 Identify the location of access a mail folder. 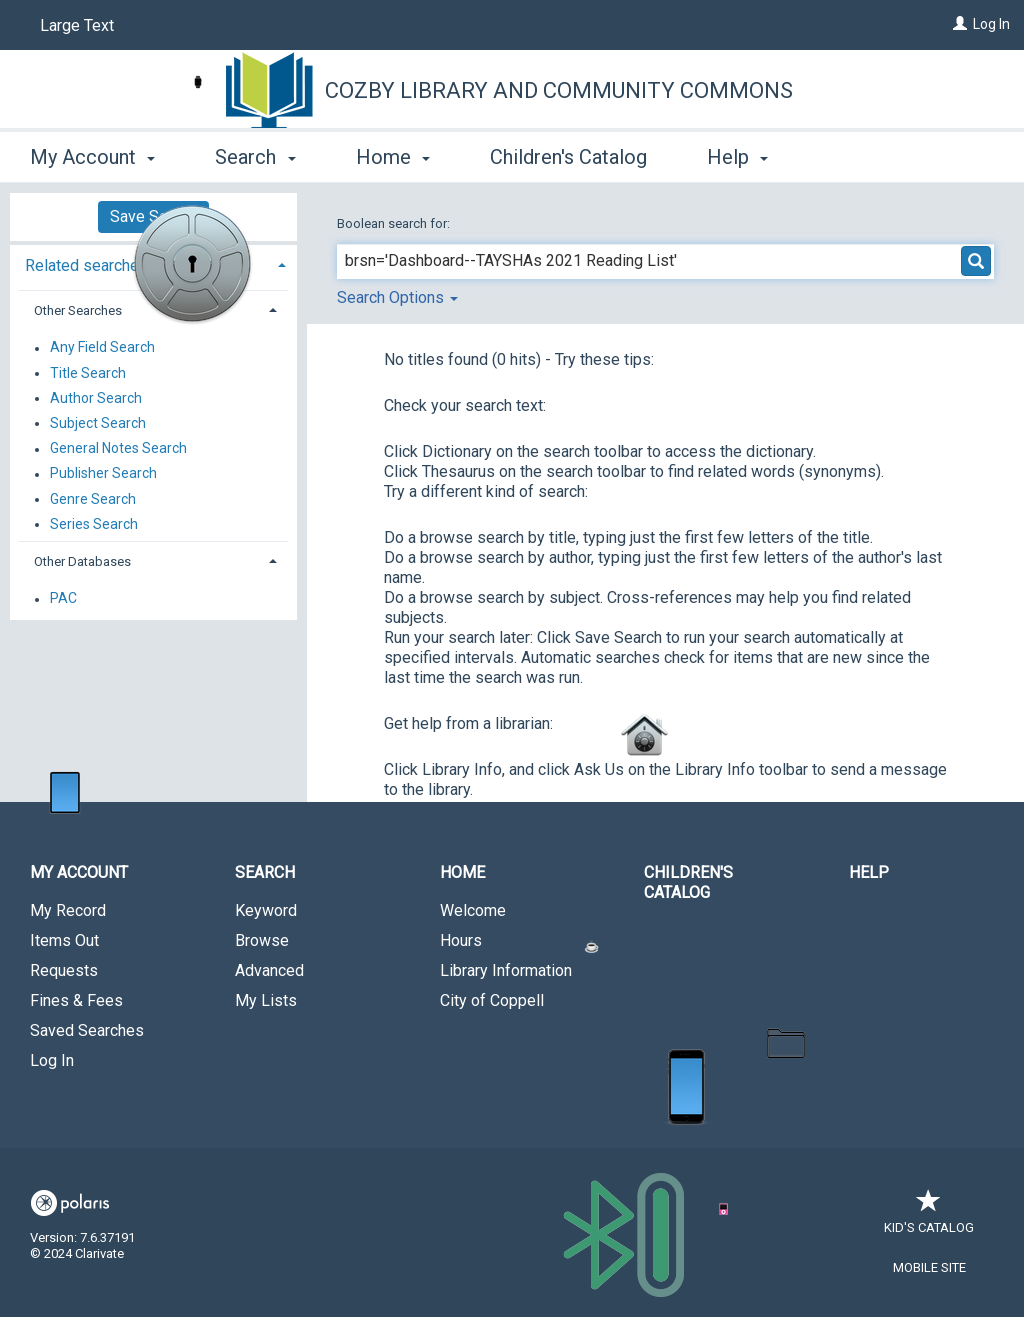
(786, 1043).